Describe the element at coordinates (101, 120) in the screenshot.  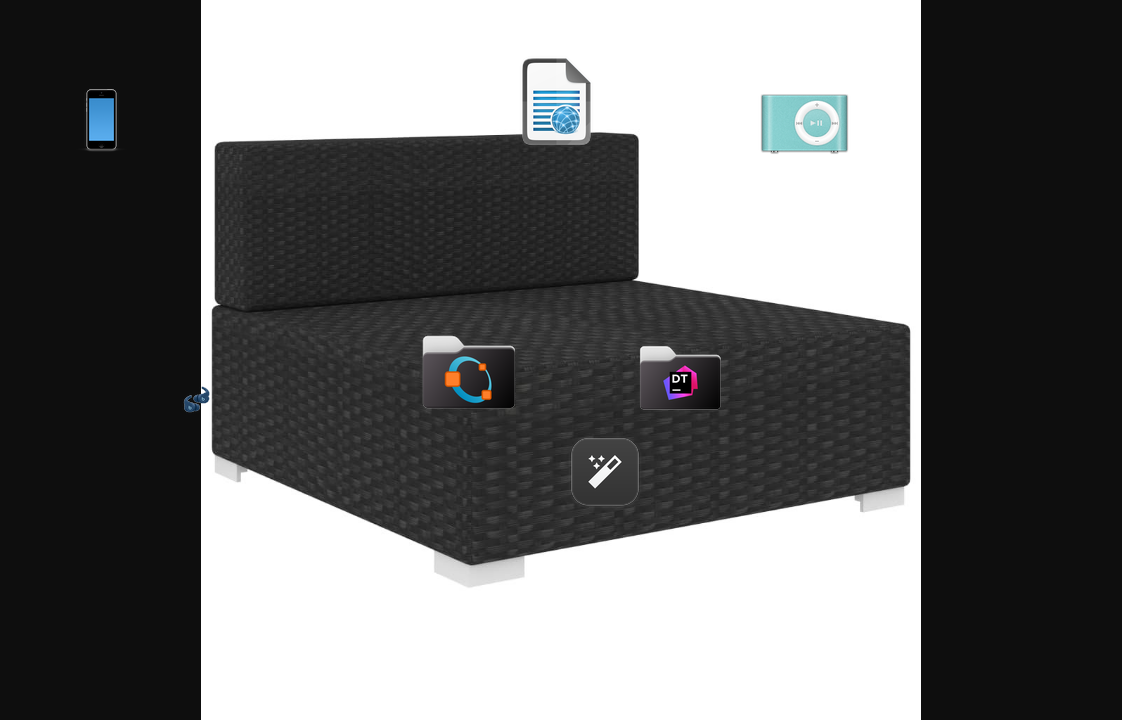
I see `indicates a connected iPhone 5c device` at that location.